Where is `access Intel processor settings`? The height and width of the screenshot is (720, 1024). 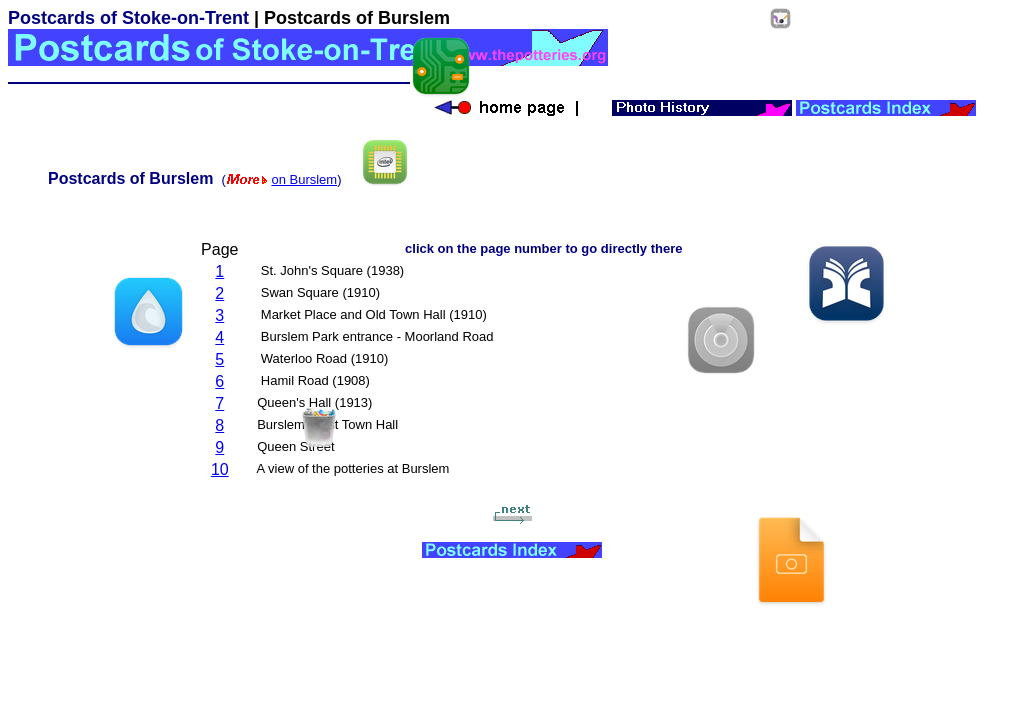
access Intel processor settings is located at coordinates (385, 162).